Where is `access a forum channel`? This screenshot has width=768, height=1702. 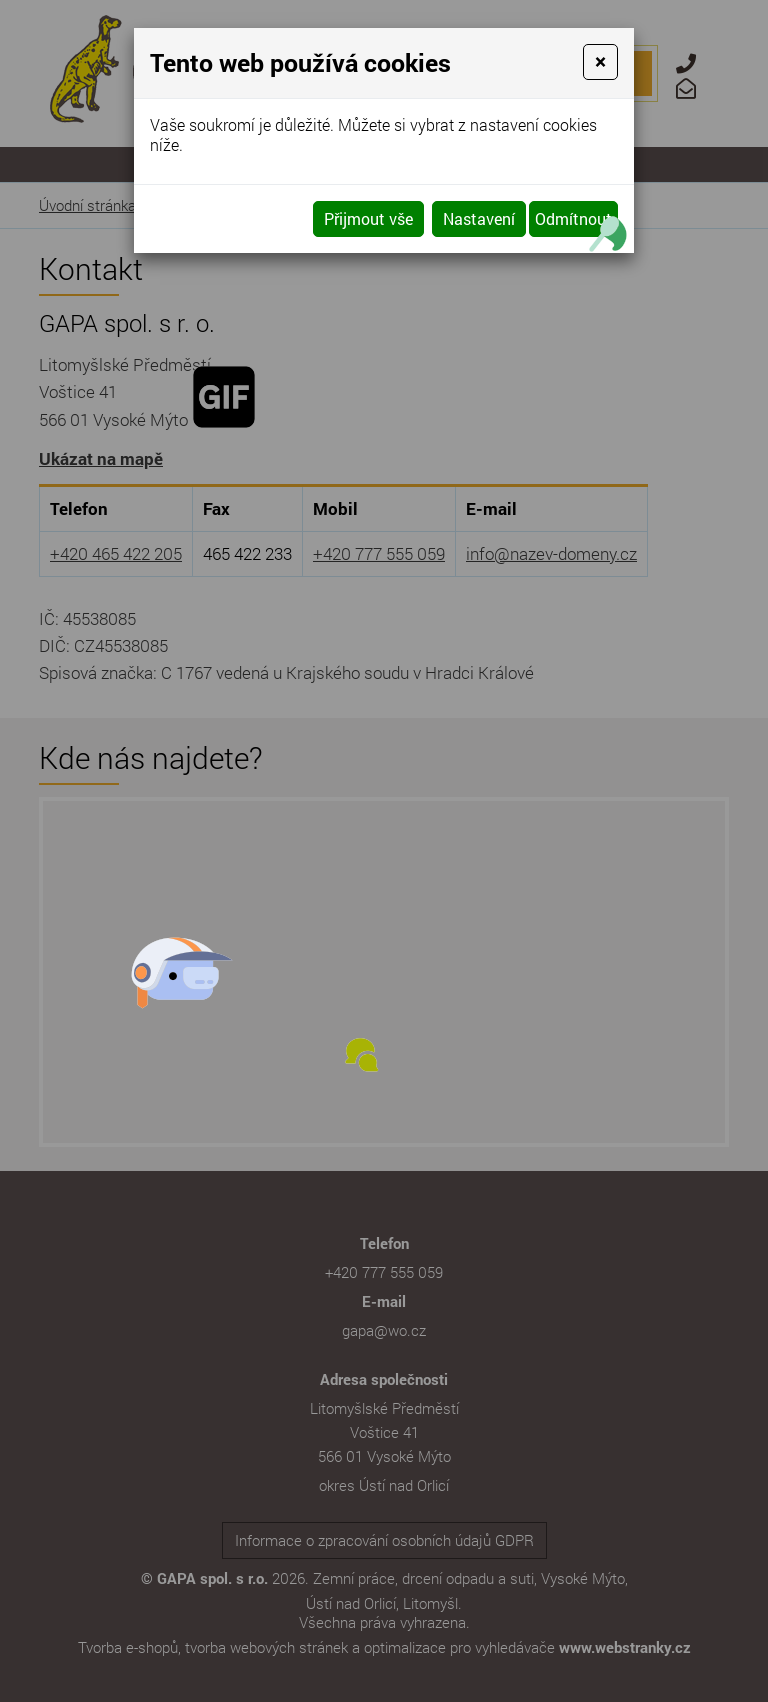 access a forum channel is located at coordinates (362, 1054).